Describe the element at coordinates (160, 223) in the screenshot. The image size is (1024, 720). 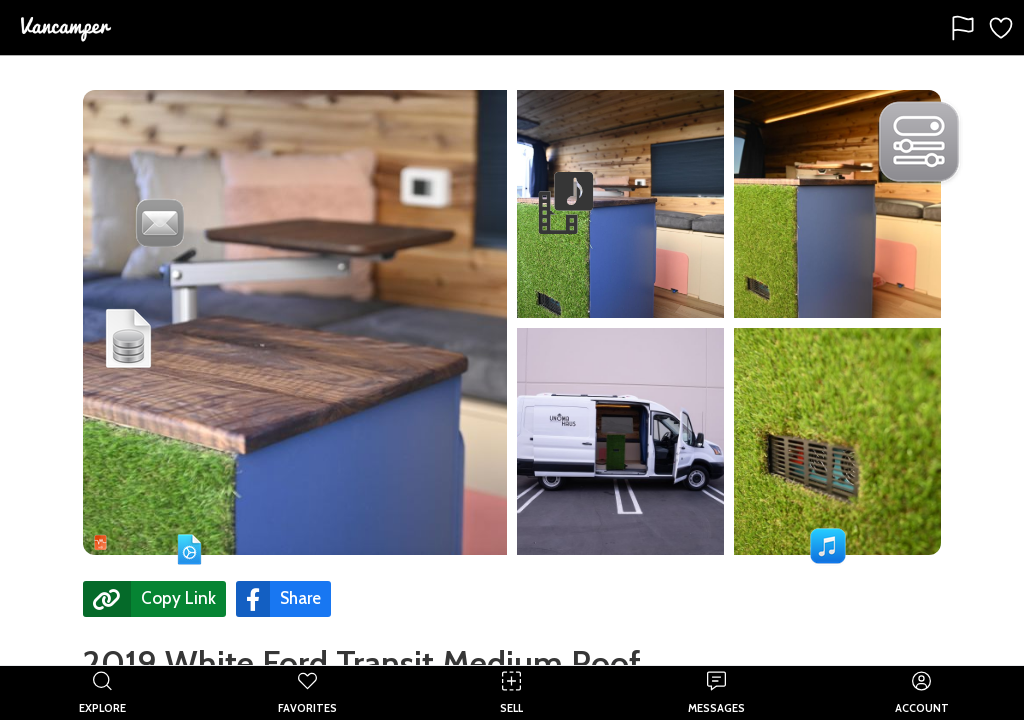
I see `open the mail app` at that location.